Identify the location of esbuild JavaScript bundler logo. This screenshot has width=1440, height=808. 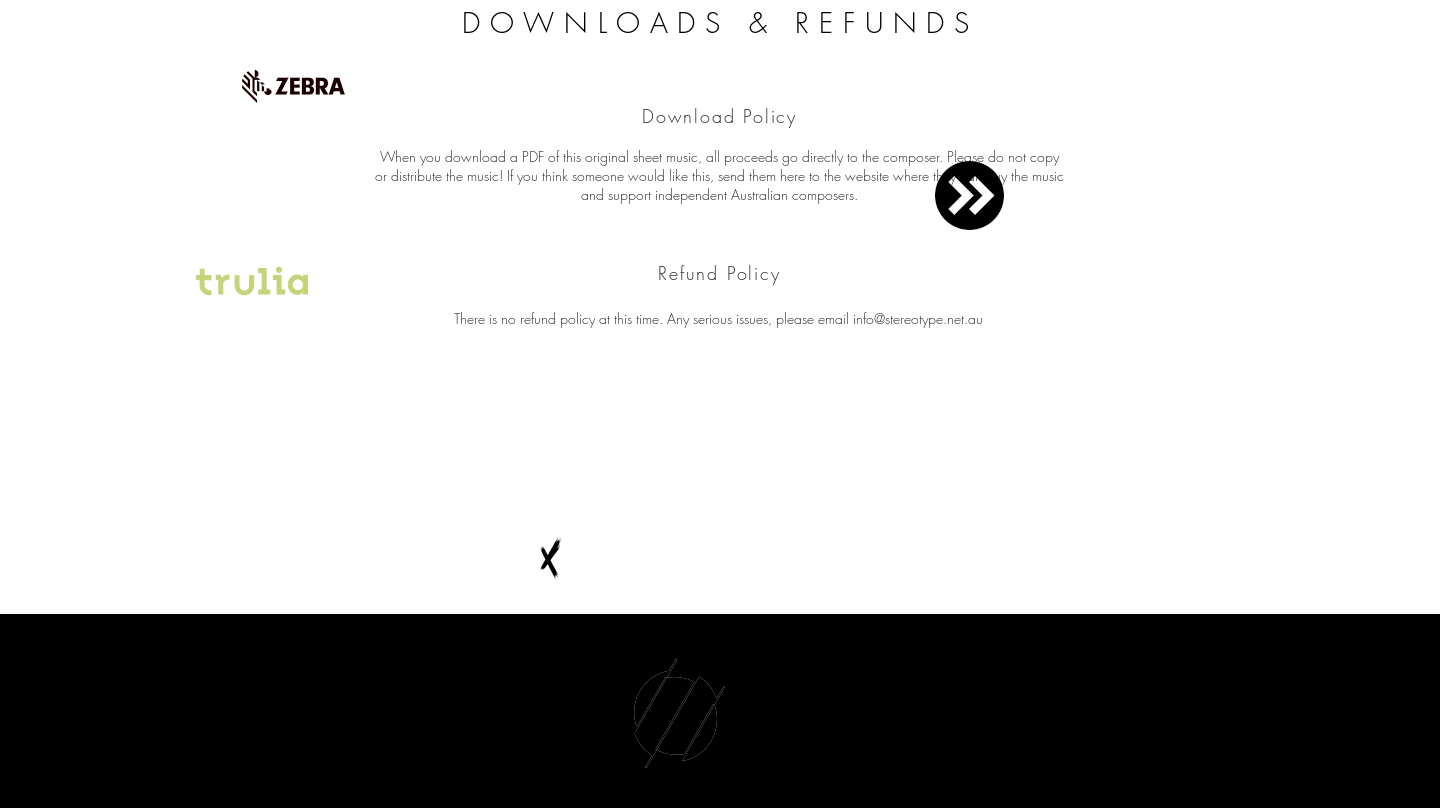
(969, 195).